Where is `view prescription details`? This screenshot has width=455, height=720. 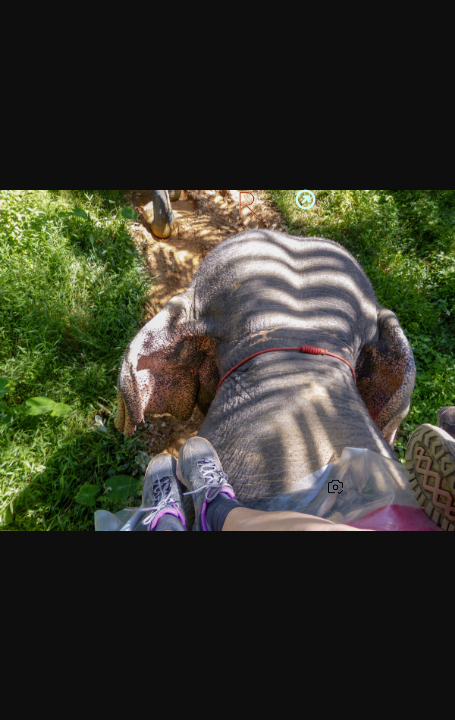
view prescription details is located at coordinates (248, 205).